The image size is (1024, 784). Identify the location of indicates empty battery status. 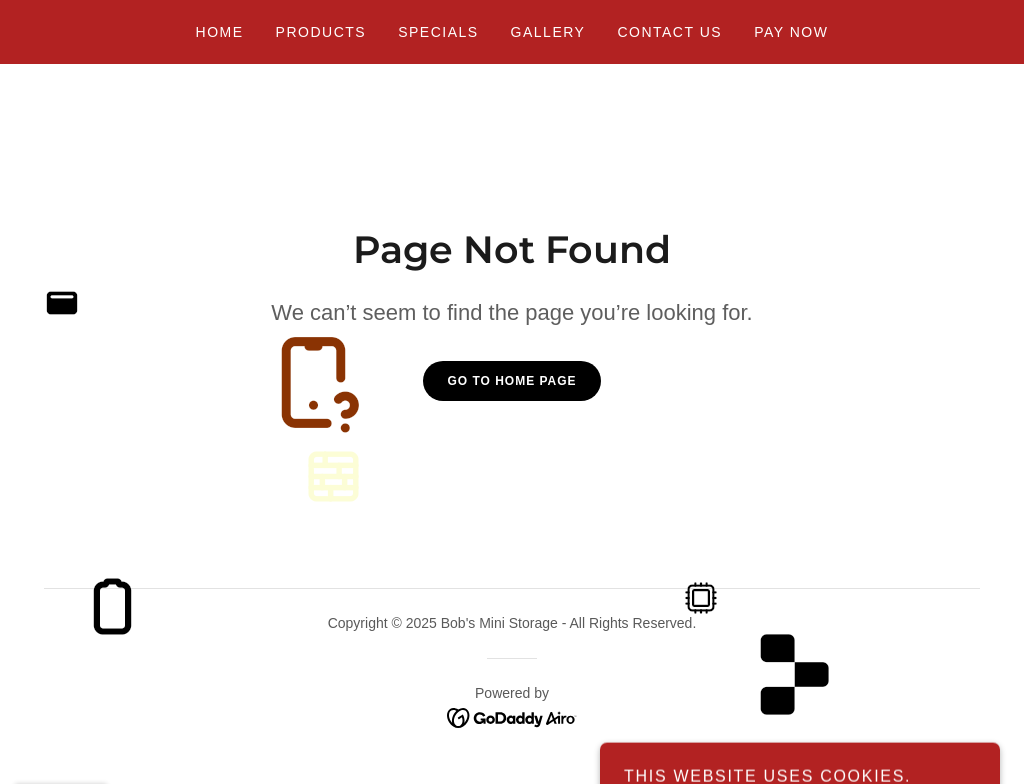
(112, 606).